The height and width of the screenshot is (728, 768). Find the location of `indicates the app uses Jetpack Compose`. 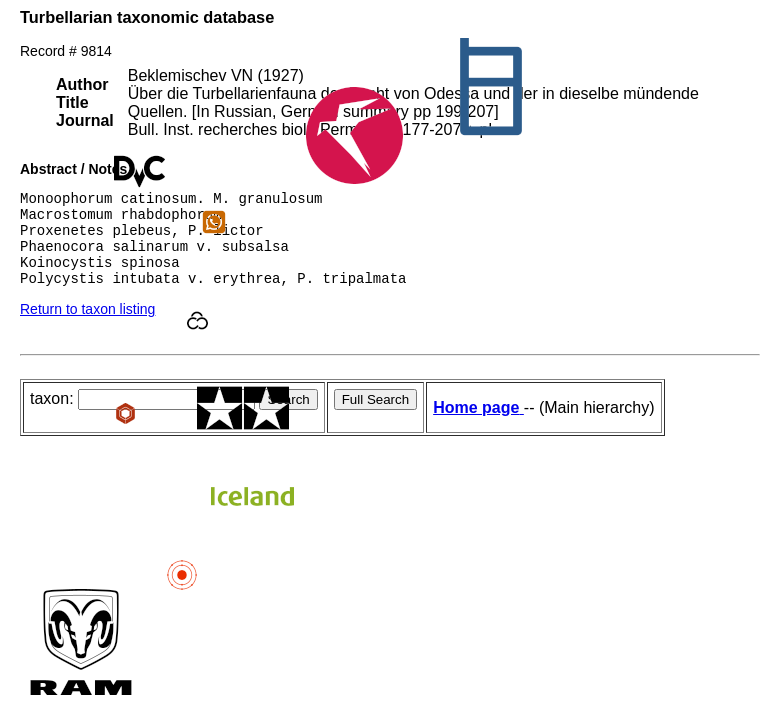

indicates the app uses Jetpack Compose is located at coordinates (125, 413).